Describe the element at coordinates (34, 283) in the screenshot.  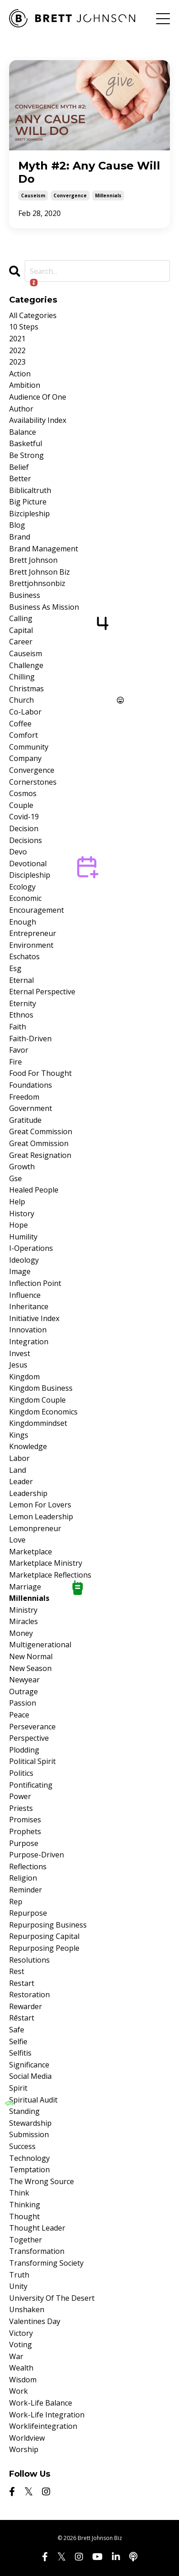
I see `app icon for a service or brand starting with "Z"` at that location.